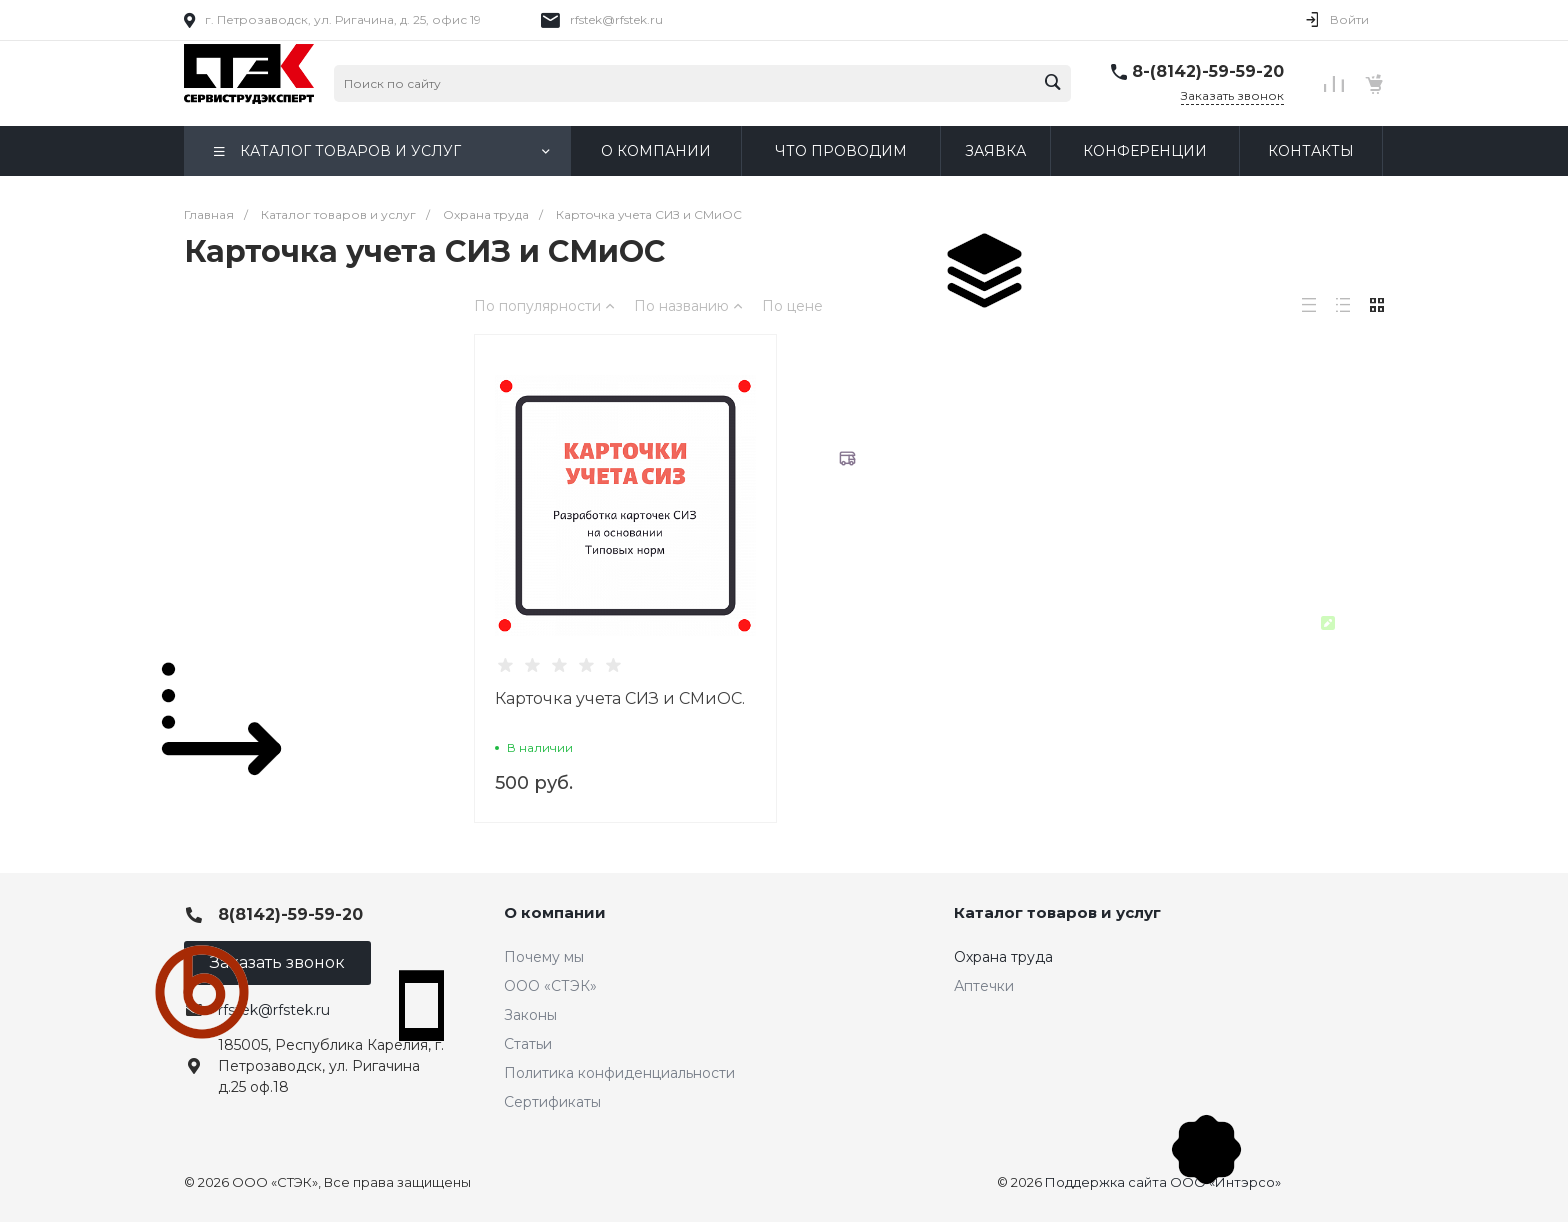  I want to click on beats audio brand logo, so click(202, 992).